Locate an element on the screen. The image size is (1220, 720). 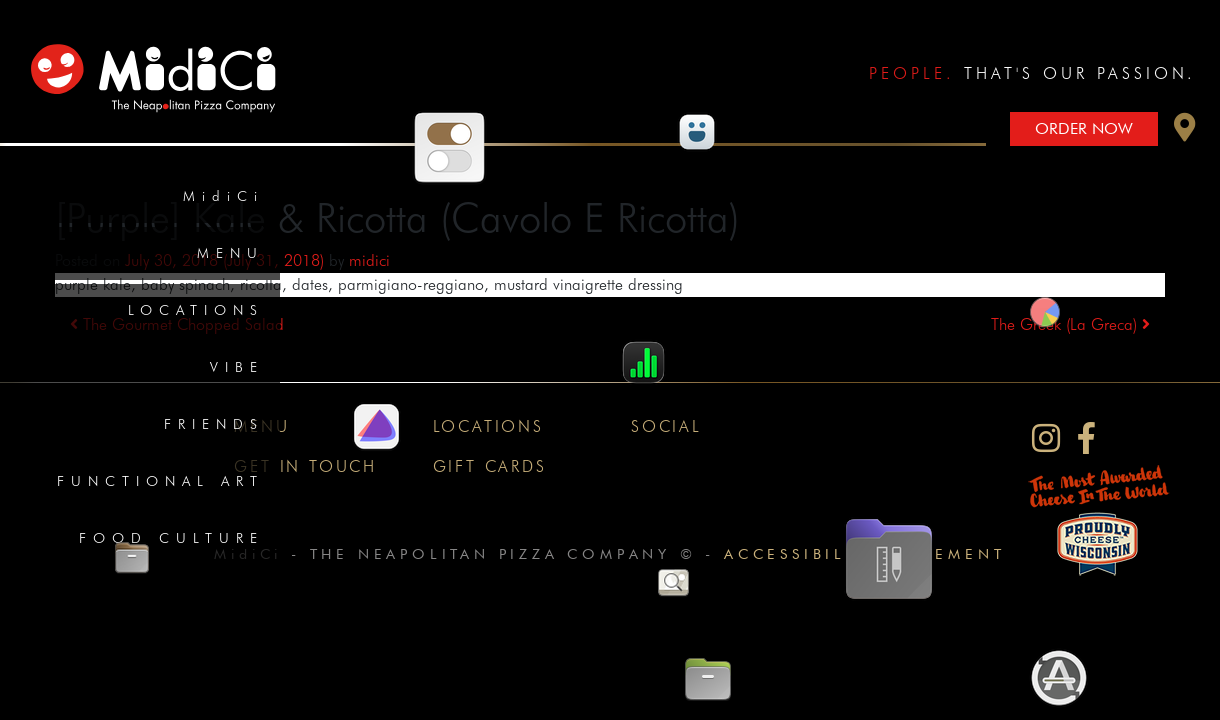
open templates folder is located at coordinates (889, 559).